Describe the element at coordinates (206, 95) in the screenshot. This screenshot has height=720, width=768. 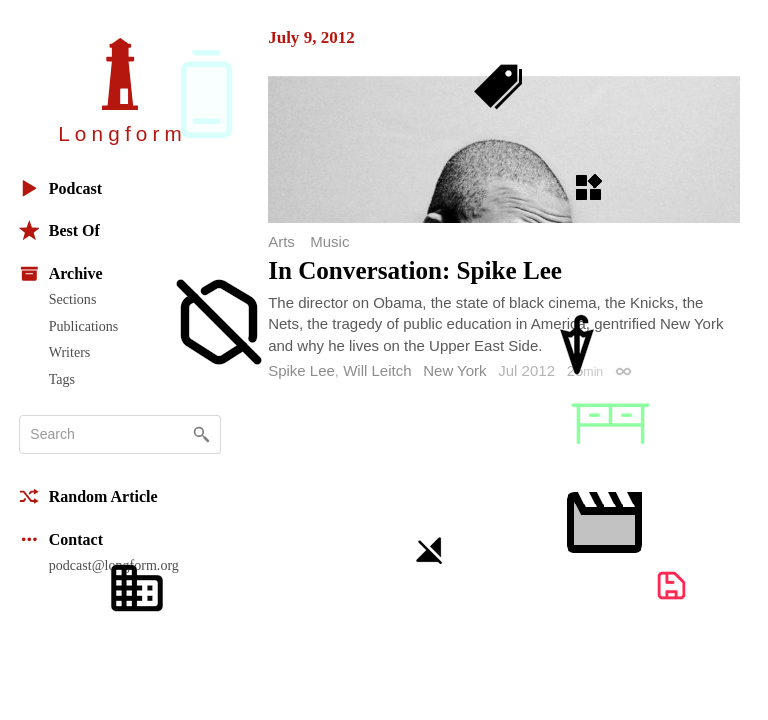
I see `indicates low battery level` at that location.